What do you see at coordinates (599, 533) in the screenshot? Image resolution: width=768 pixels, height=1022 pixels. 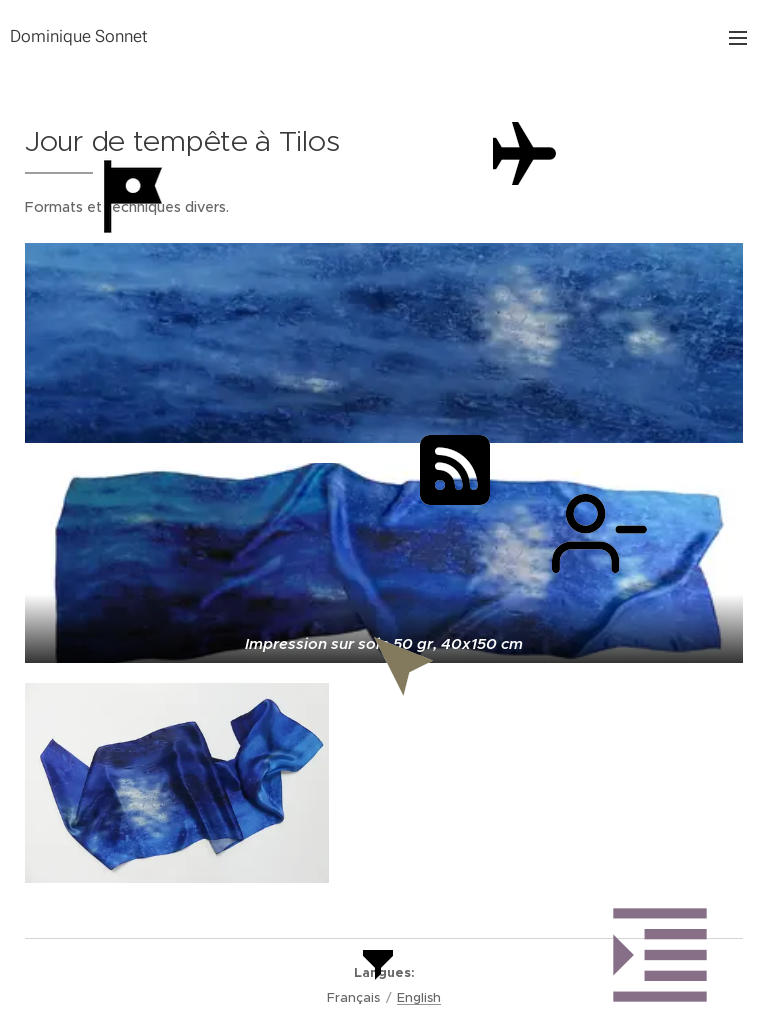 I see `remove a user or contact` at bounding box center [599, 533].